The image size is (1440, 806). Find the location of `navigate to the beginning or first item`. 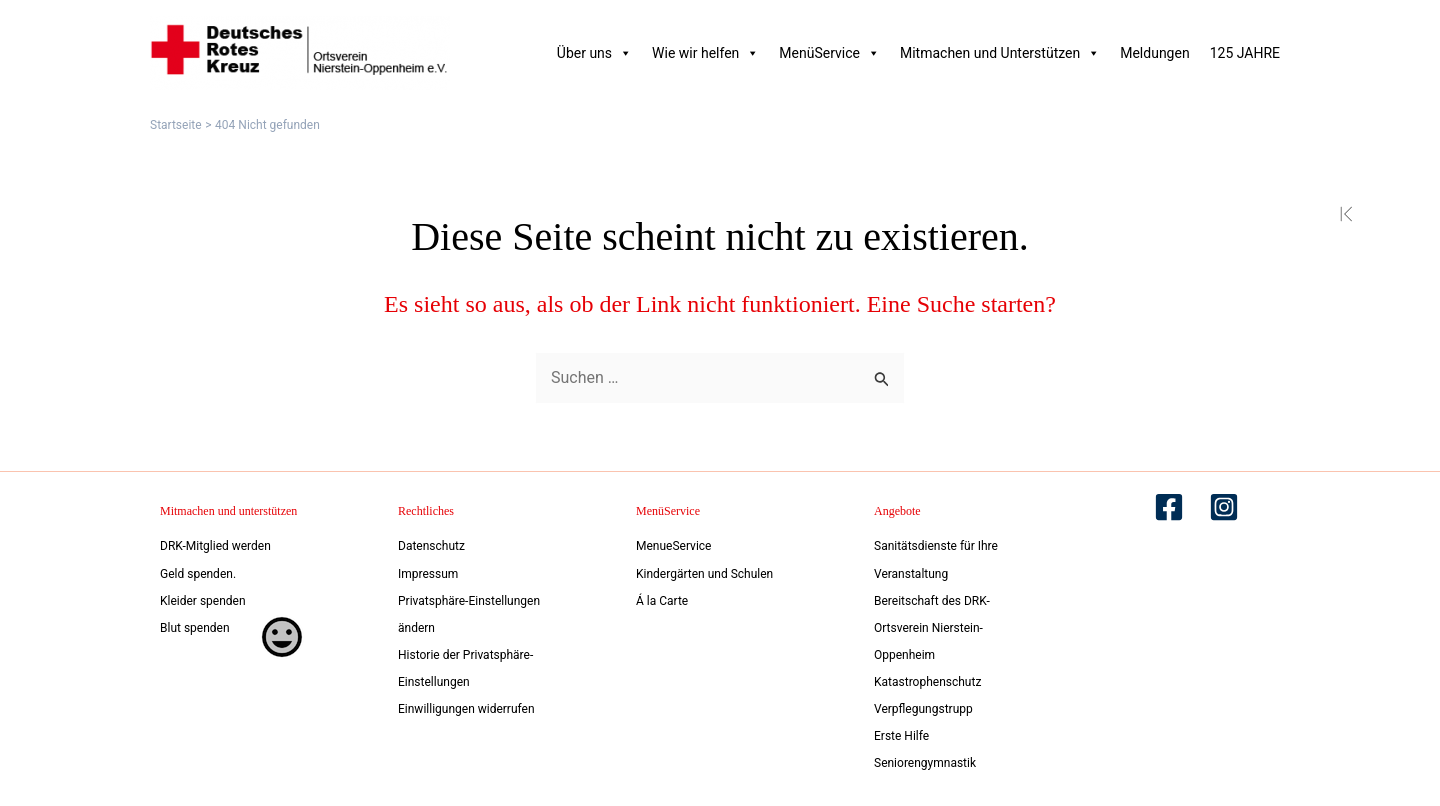

navigate to the beginning or first item is located at coordinates (1346, 214).